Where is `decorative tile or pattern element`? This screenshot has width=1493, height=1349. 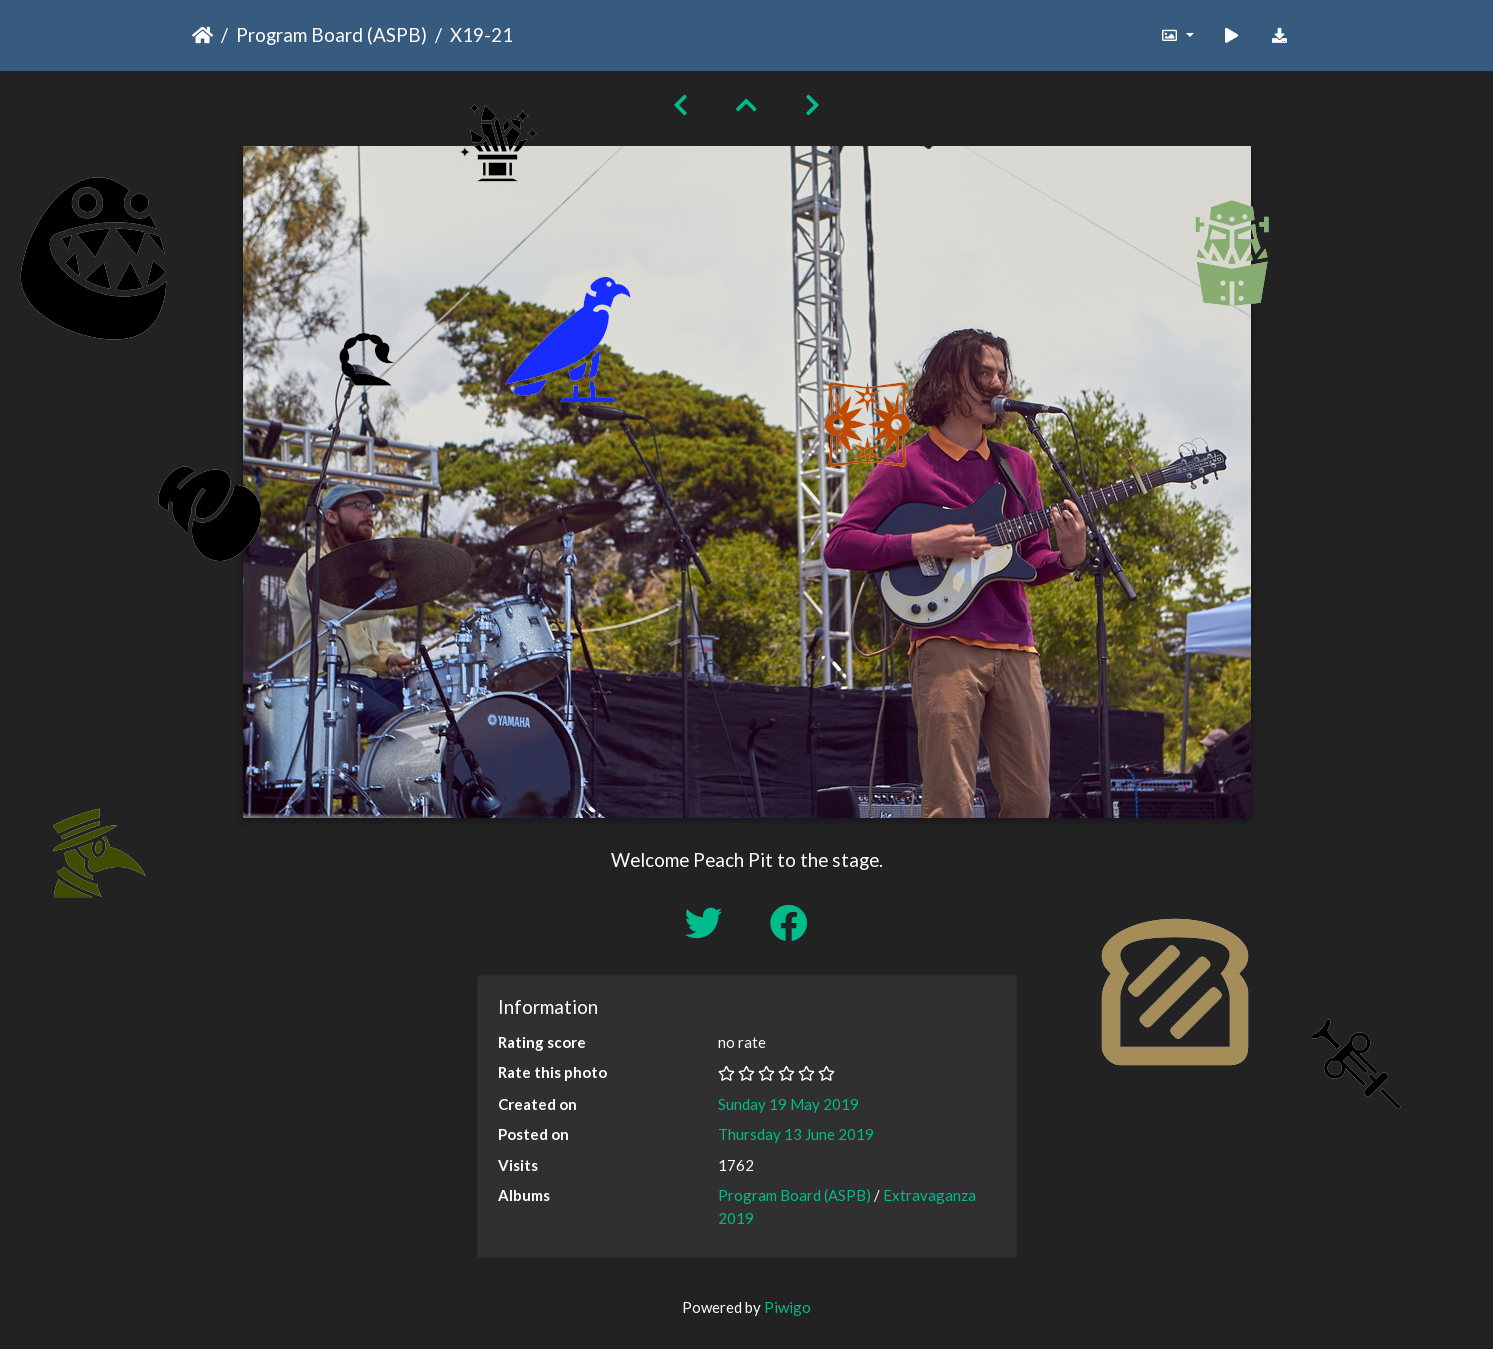 decorative tile or pattern element is located at coordinates (867, 424).